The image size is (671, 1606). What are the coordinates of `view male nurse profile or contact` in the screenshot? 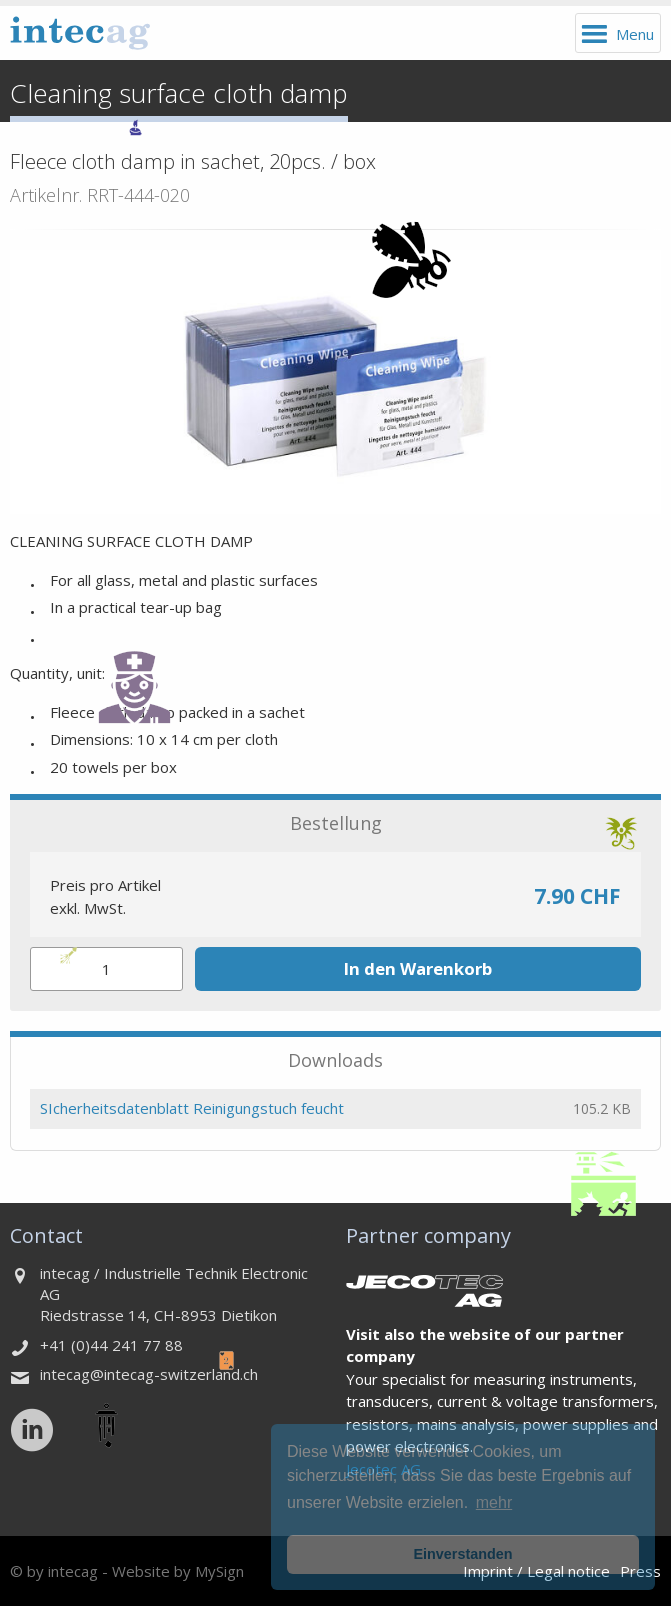 It's located at (134, 687).